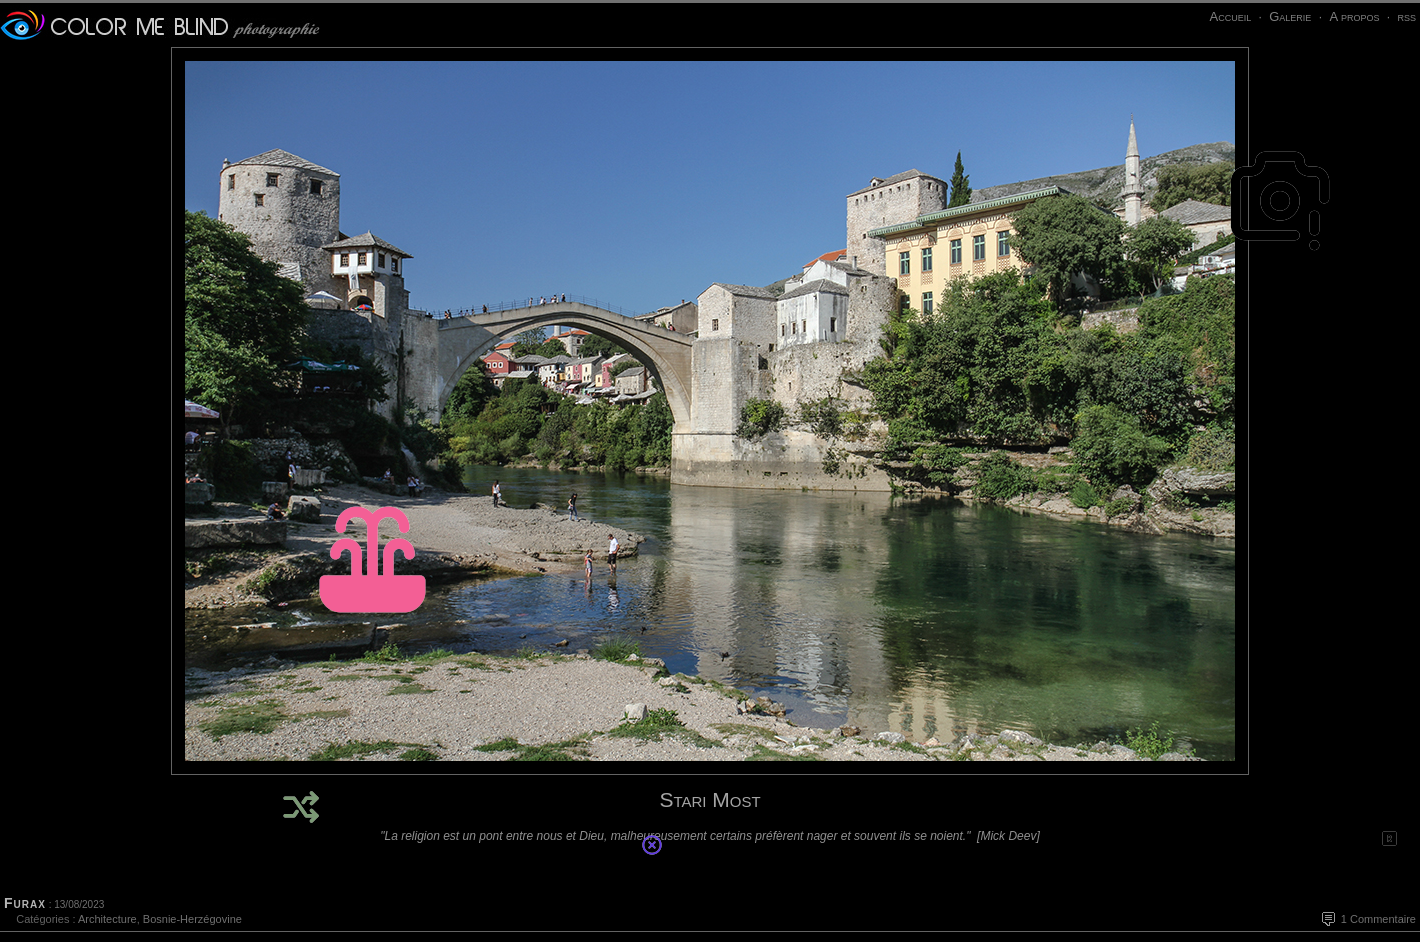  I want to click on close or dismiss a dialog, so click(652, 845).